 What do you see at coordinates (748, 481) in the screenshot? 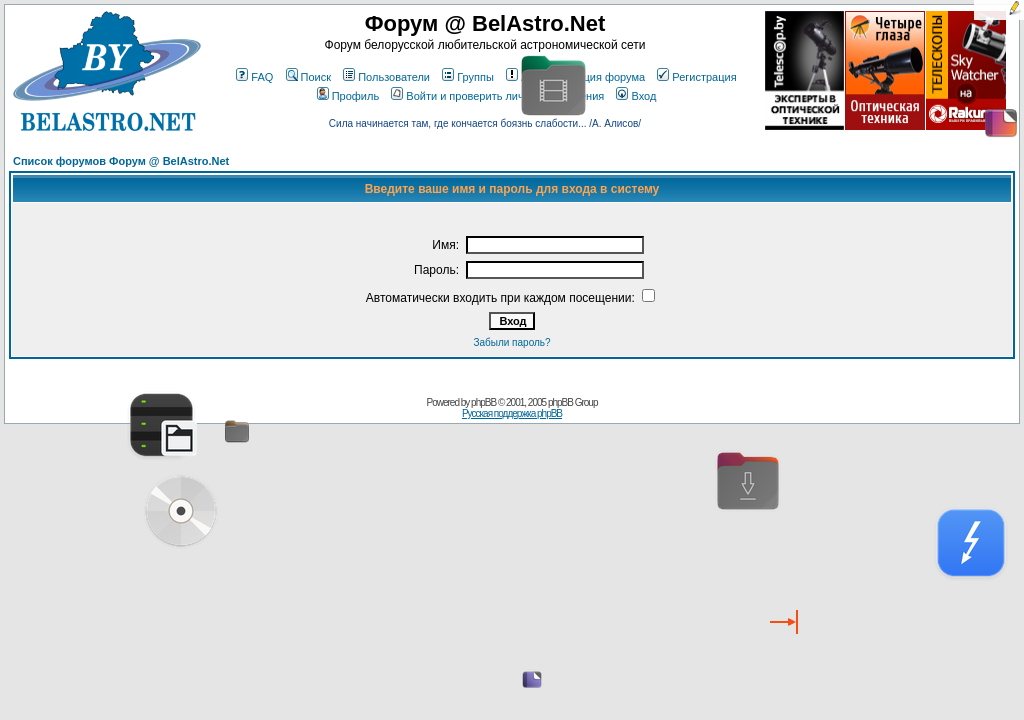
I see `open your downloads folder` at bounding box center [748, 481].